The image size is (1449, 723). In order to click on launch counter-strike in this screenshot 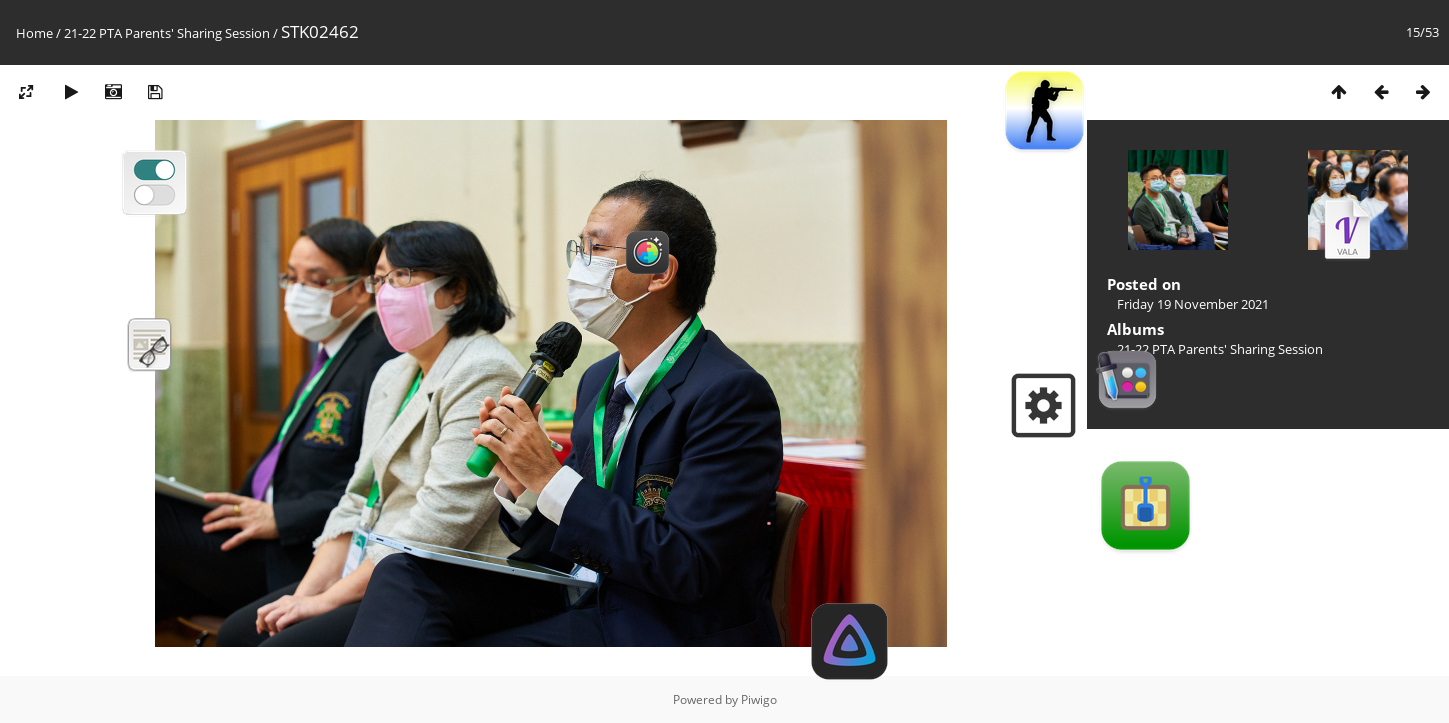, I will do `click(1044, 110)`.